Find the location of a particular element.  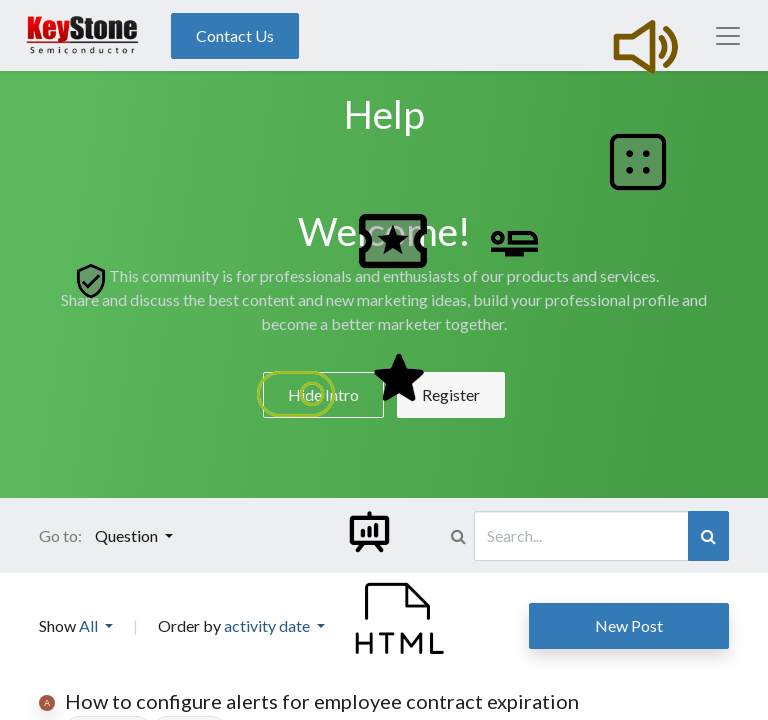

view presentation with chart data is located at coordinates (369, 532).